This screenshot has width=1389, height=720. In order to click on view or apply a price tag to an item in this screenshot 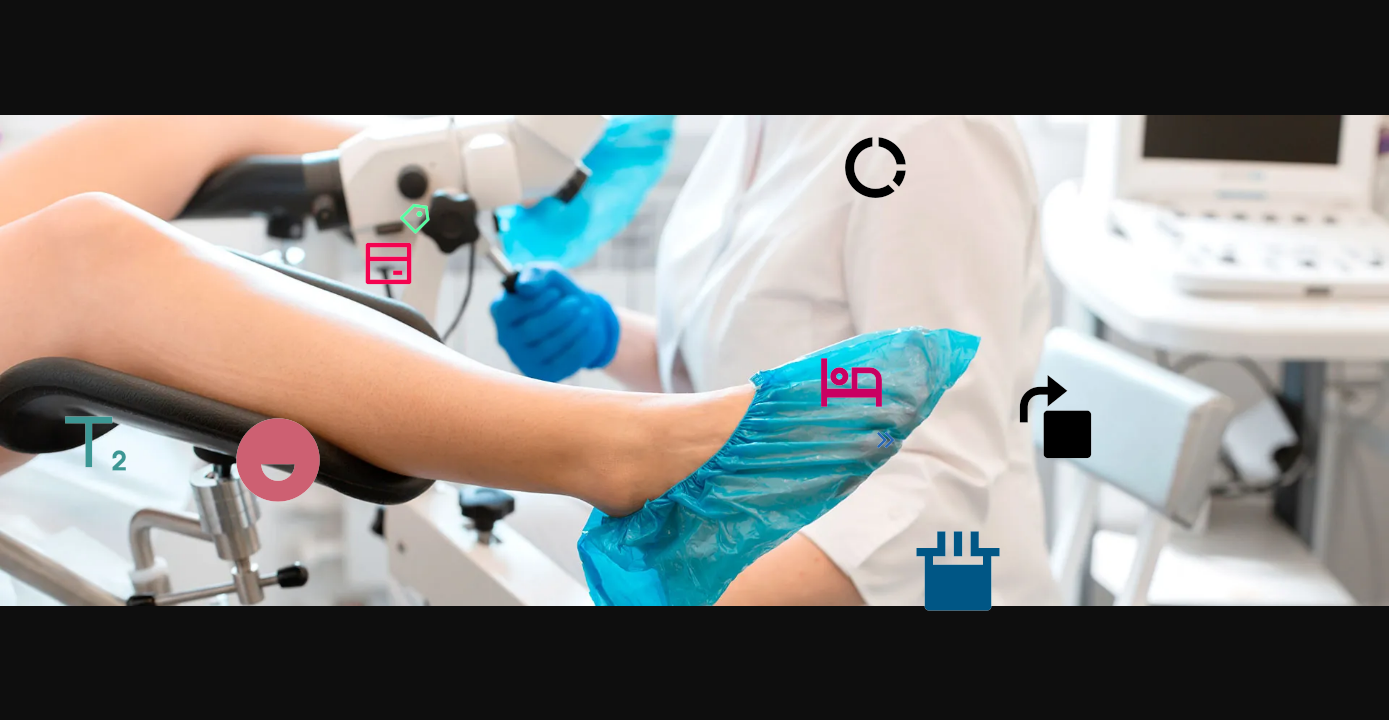, I will do `click(415, 218)`.